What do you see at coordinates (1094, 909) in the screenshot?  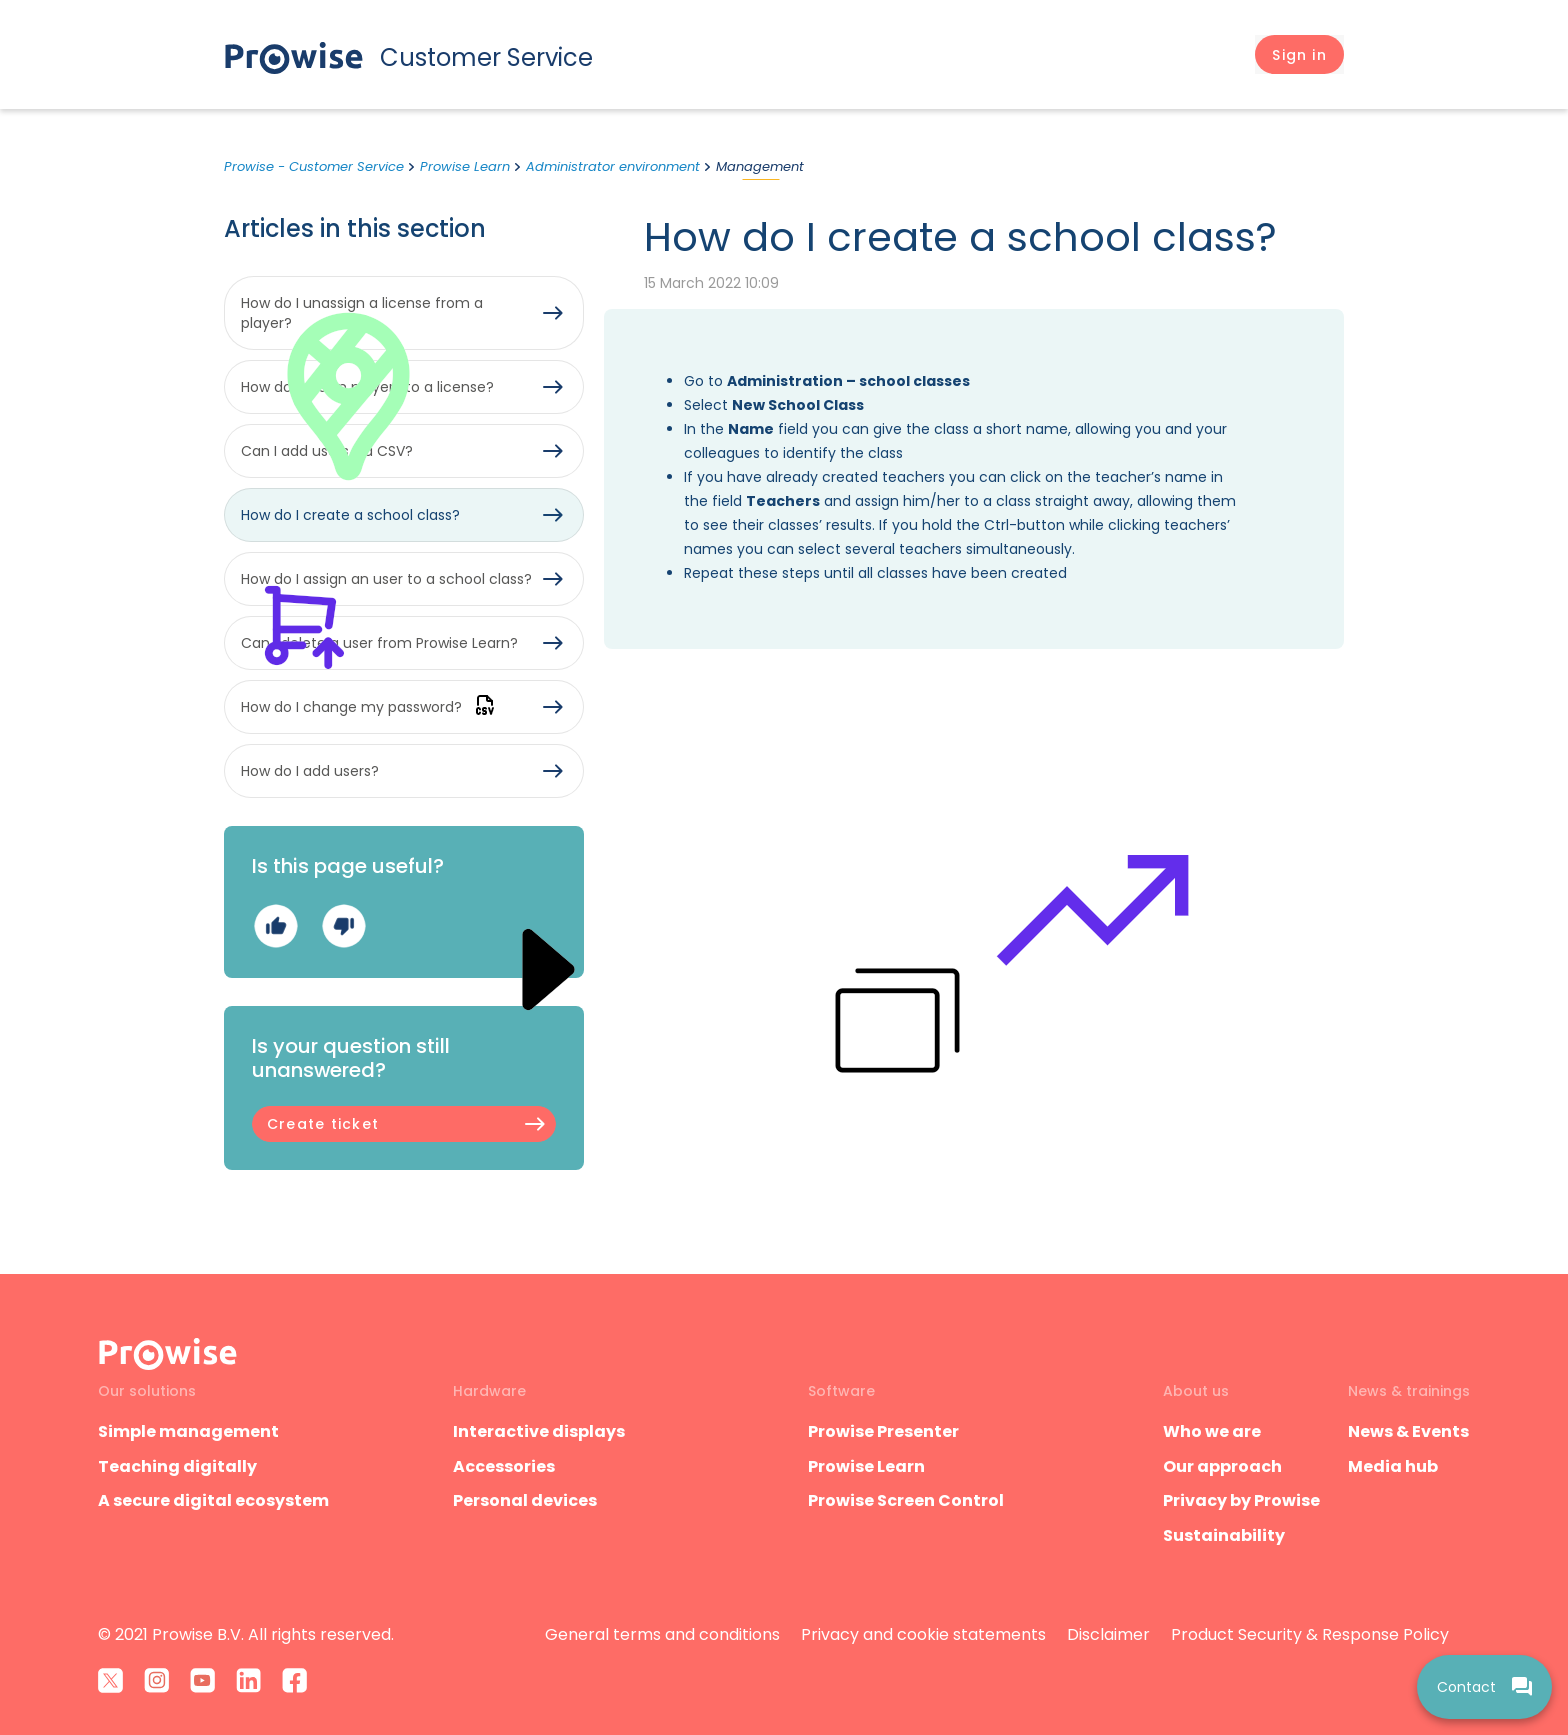 I see `view trending or popular content` at bounding box center [1094, 909].